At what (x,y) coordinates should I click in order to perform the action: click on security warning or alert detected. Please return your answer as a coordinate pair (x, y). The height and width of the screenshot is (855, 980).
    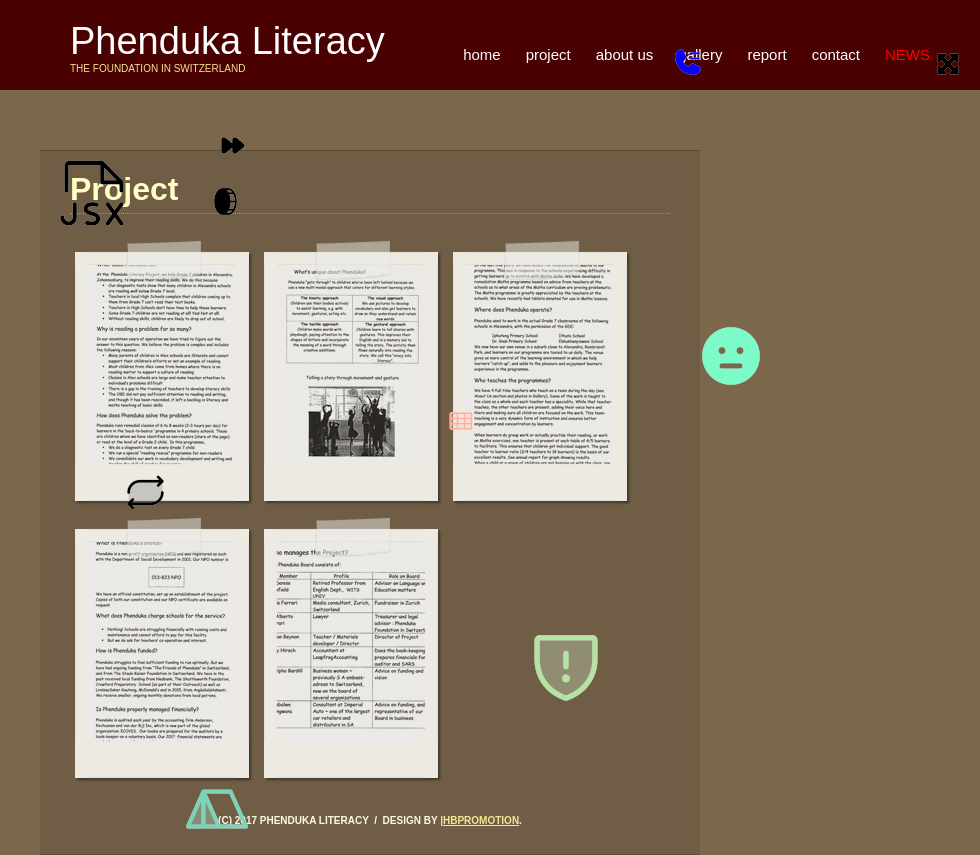
    Looking at the image, I should click on (566, 664).